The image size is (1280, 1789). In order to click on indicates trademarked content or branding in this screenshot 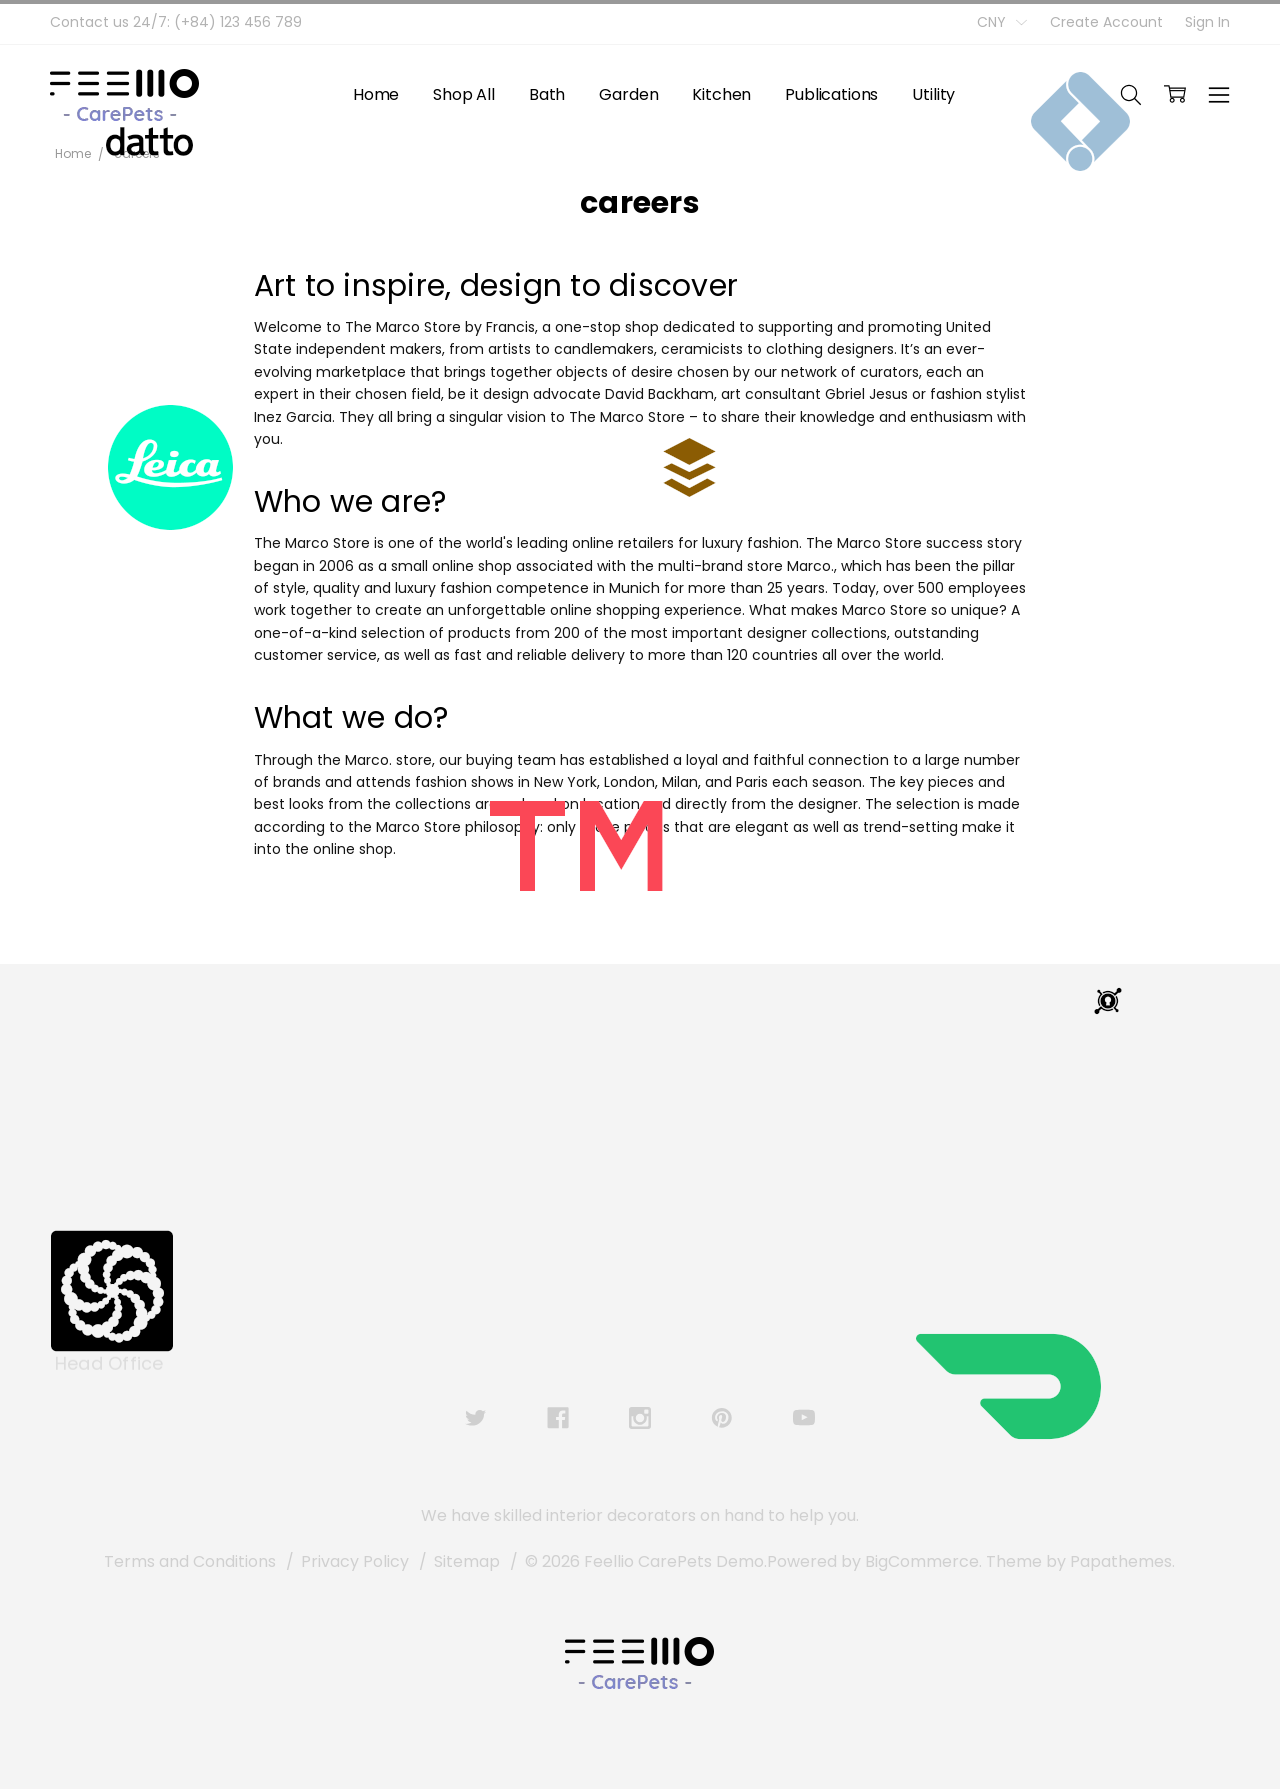, I will do `click(580, 846)`.